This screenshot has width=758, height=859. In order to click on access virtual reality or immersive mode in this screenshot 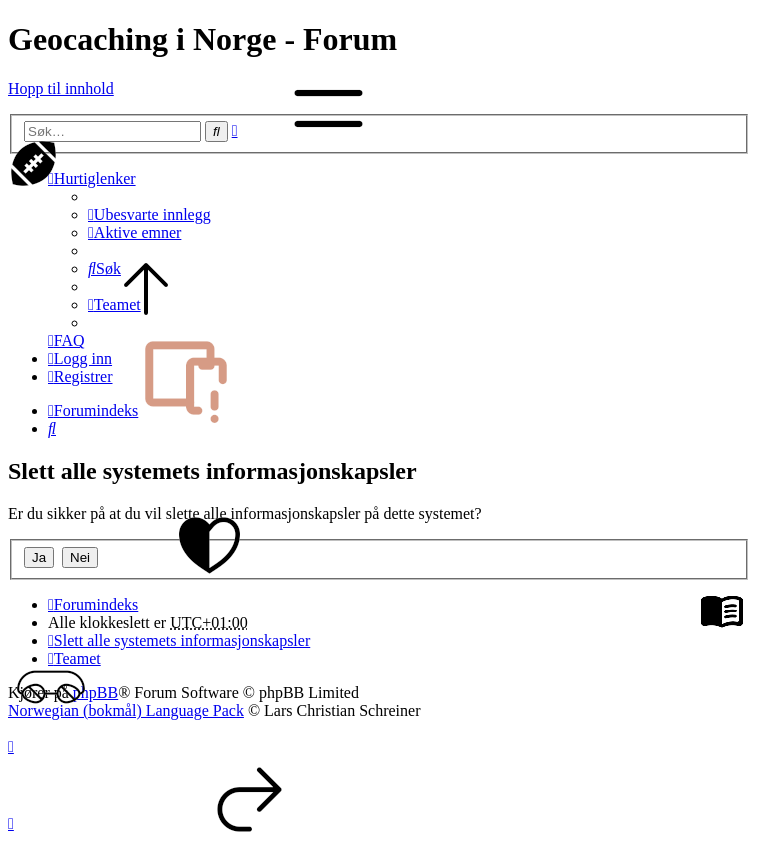, I will do `click(51, 687)`.